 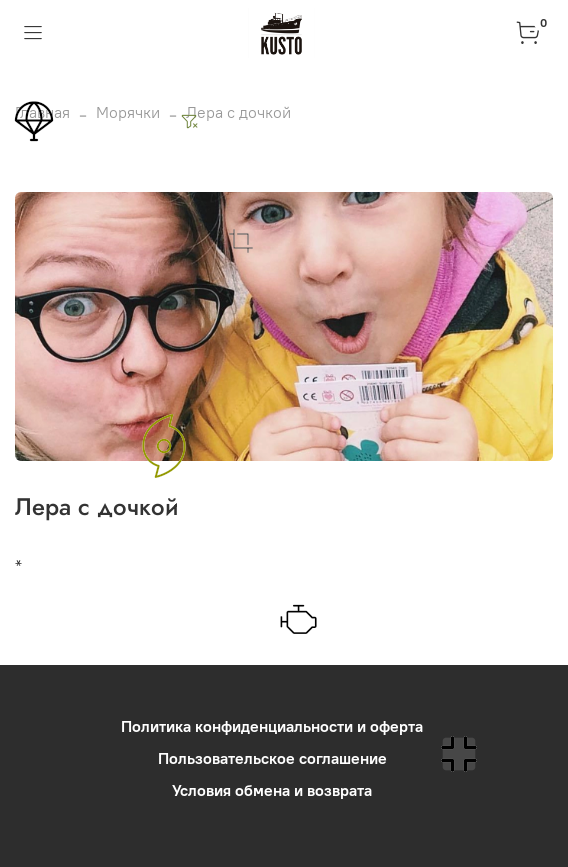 I want to click on access airdrop or file drop feature, so click(x=34, y=122).